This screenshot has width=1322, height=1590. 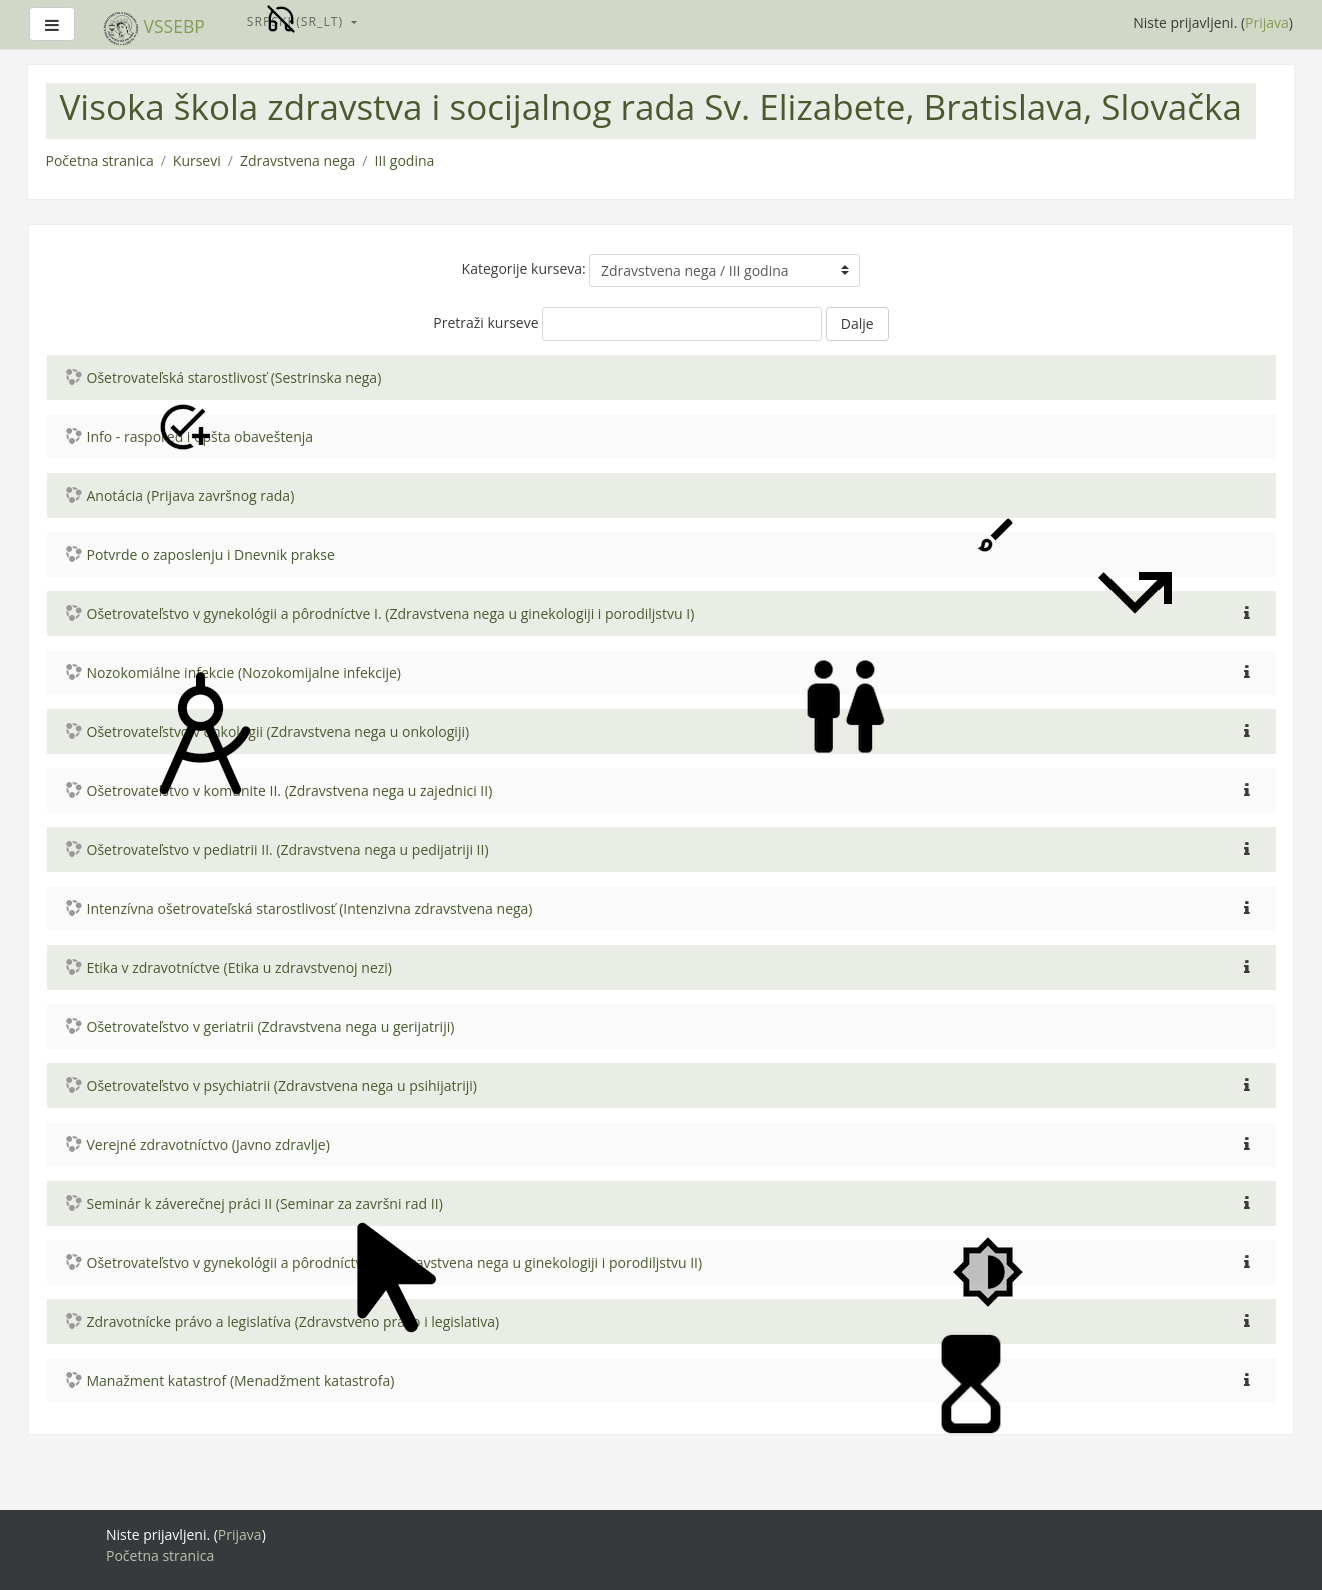 I want to click on access drawing or drafting tools, so click(x=200, y=735).